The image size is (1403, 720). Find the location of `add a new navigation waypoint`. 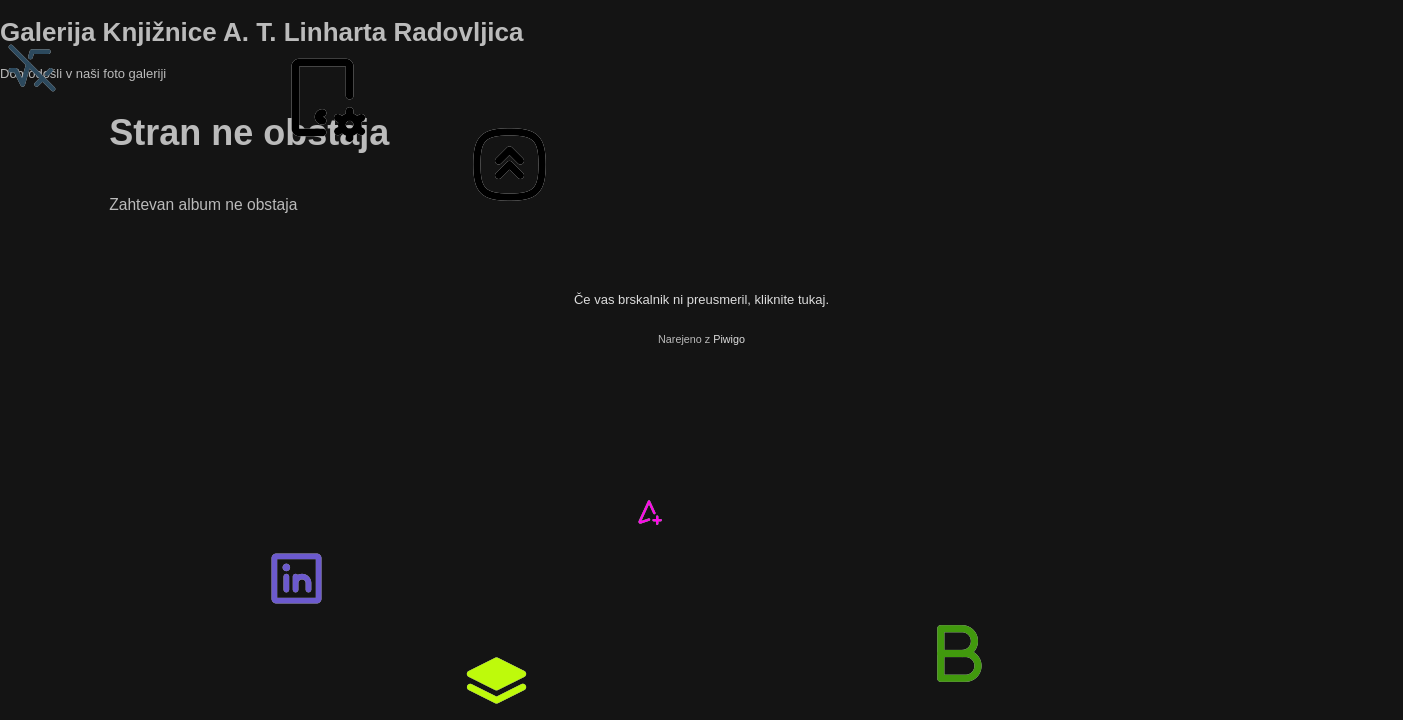

add a new navigation waypoint is located at coordinates (649, 512).